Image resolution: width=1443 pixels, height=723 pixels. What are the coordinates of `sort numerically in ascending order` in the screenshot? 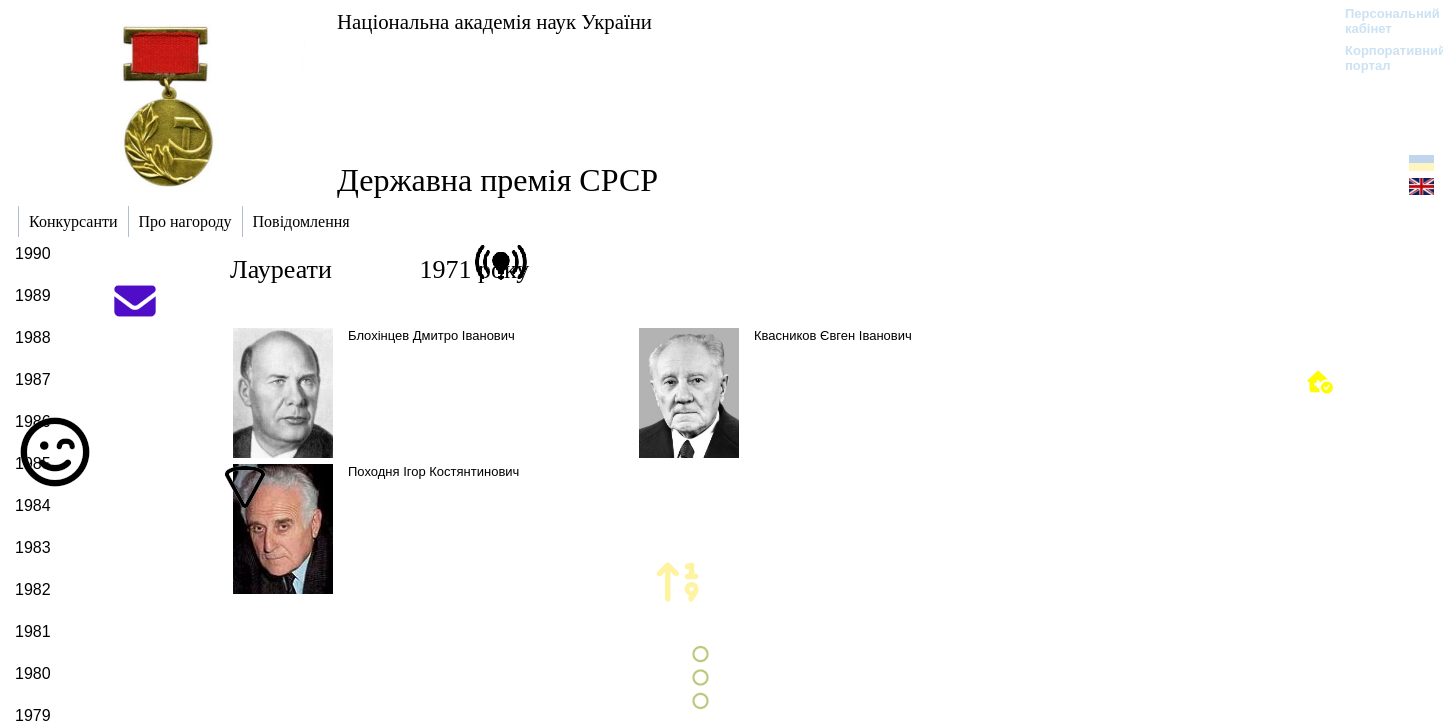 It's located at (679, 582).